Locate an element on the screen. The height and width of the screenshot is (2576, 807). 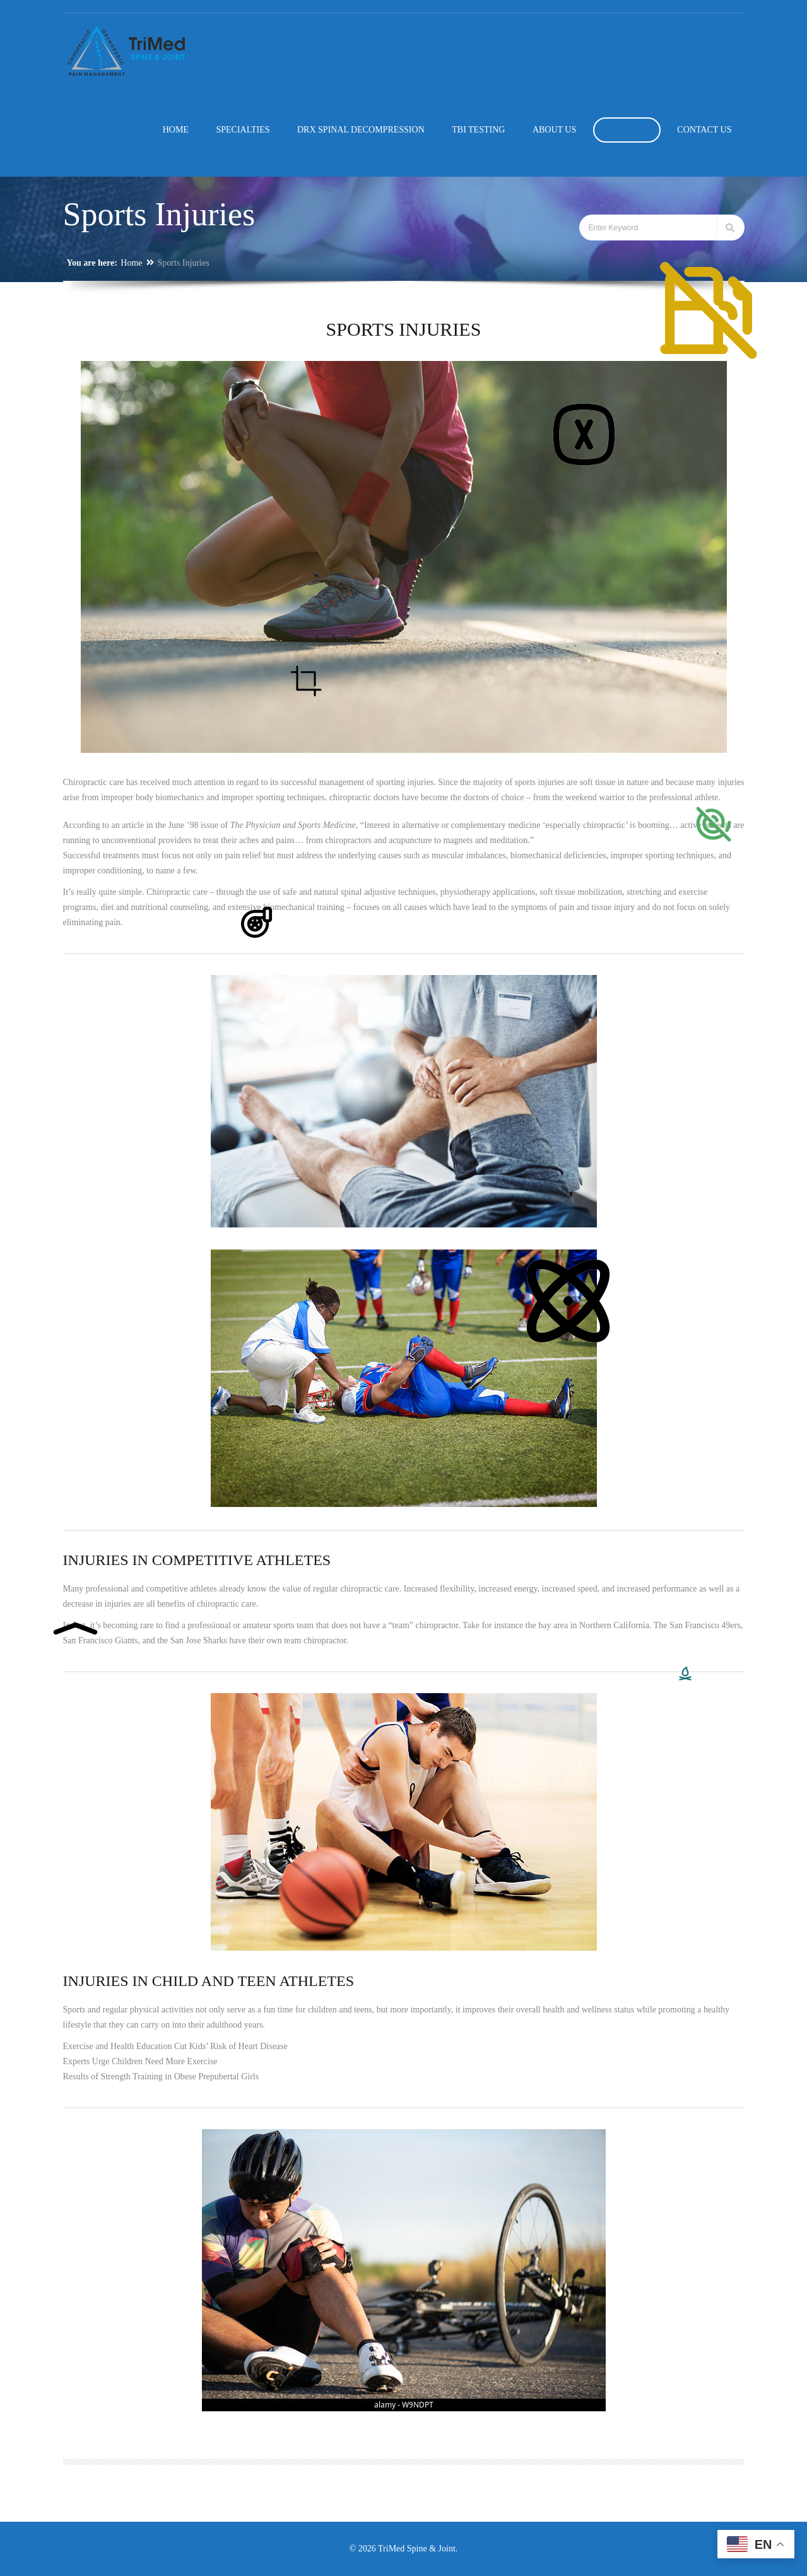
crop or resize an image is located at coordinates (306, 681).